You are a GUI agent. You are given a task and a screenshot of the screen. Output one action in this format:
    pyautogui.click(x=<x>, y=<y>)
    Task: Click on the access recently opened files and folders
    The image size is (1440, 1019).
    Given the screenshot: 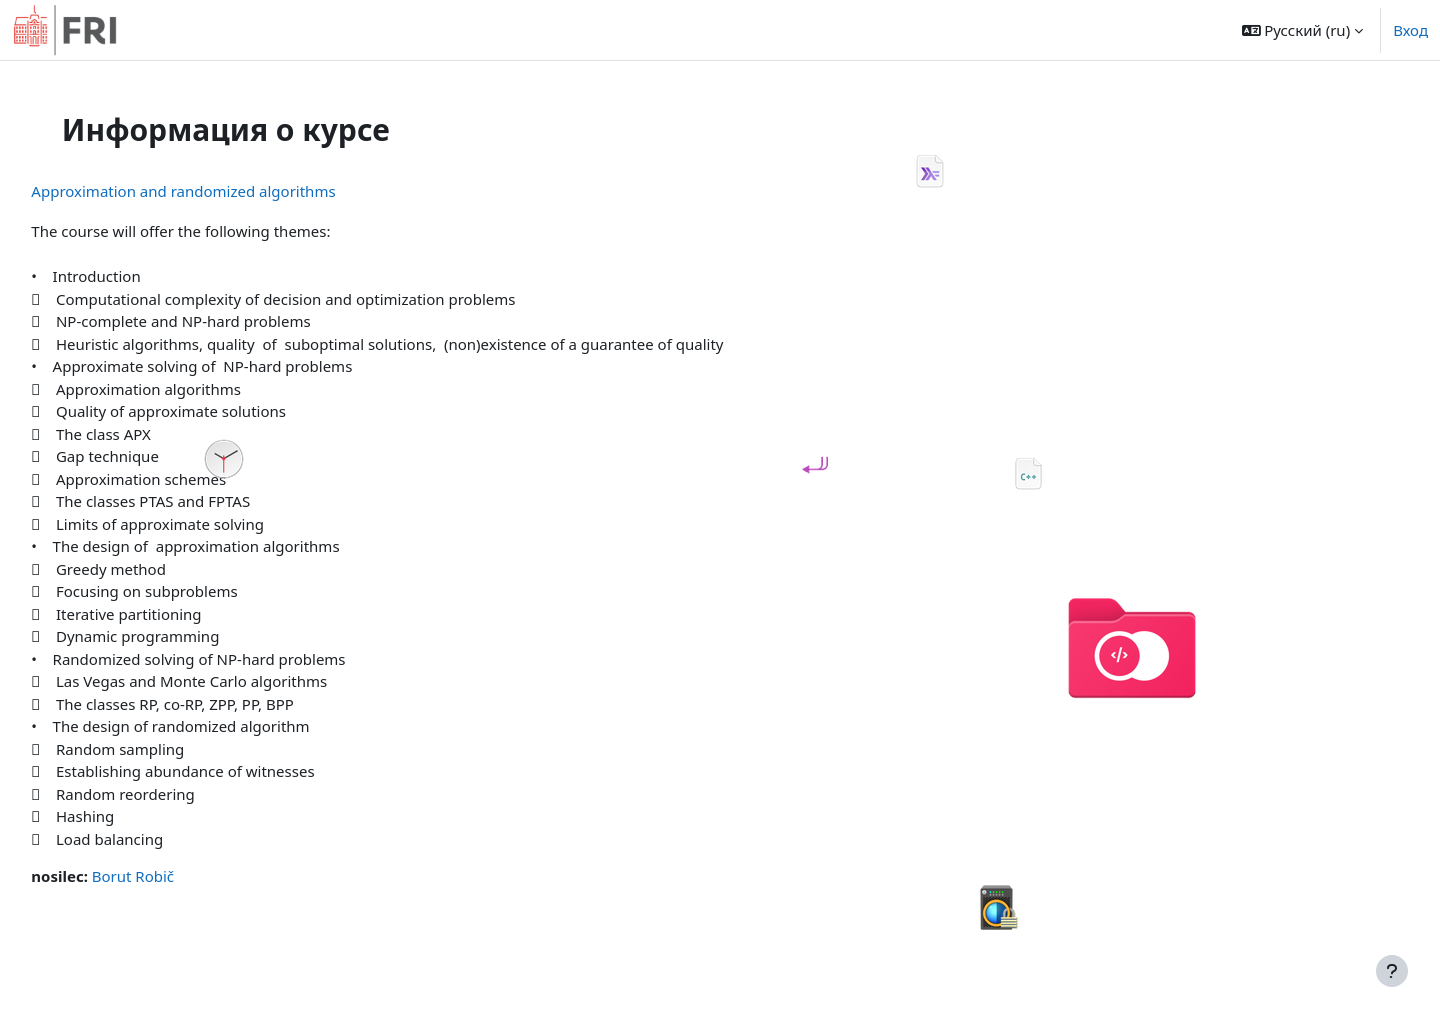 What is the action you would take?
    pyautogui.click(x=224, y=459)
    